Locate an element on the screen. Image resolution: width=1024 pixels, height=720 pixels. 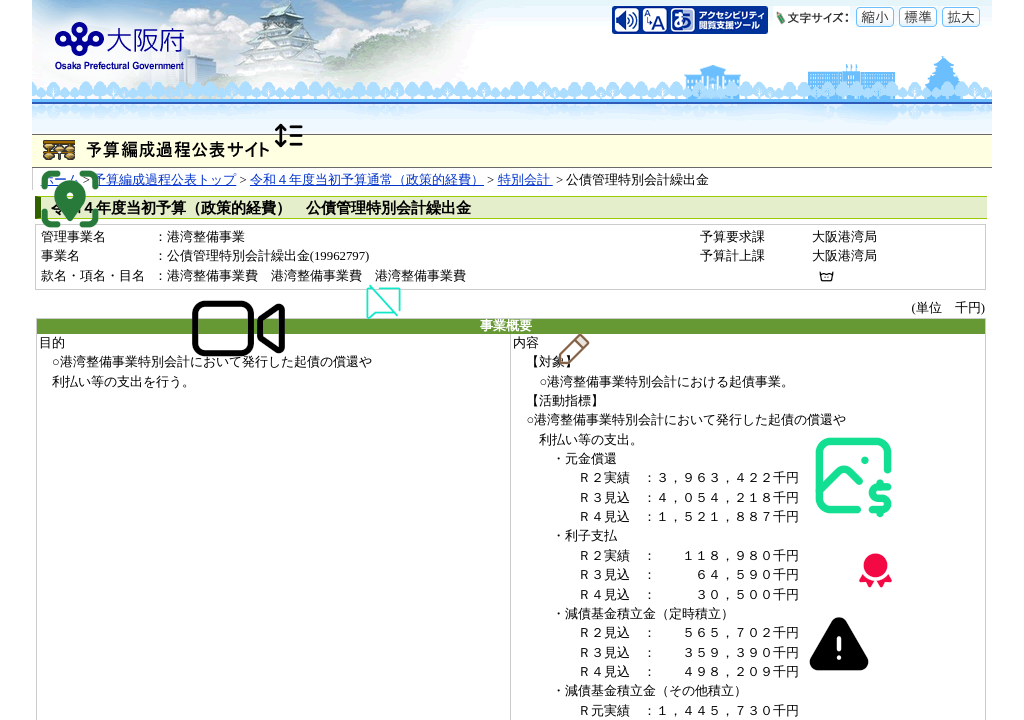
edit content or text is located at coordinates (573, 349).